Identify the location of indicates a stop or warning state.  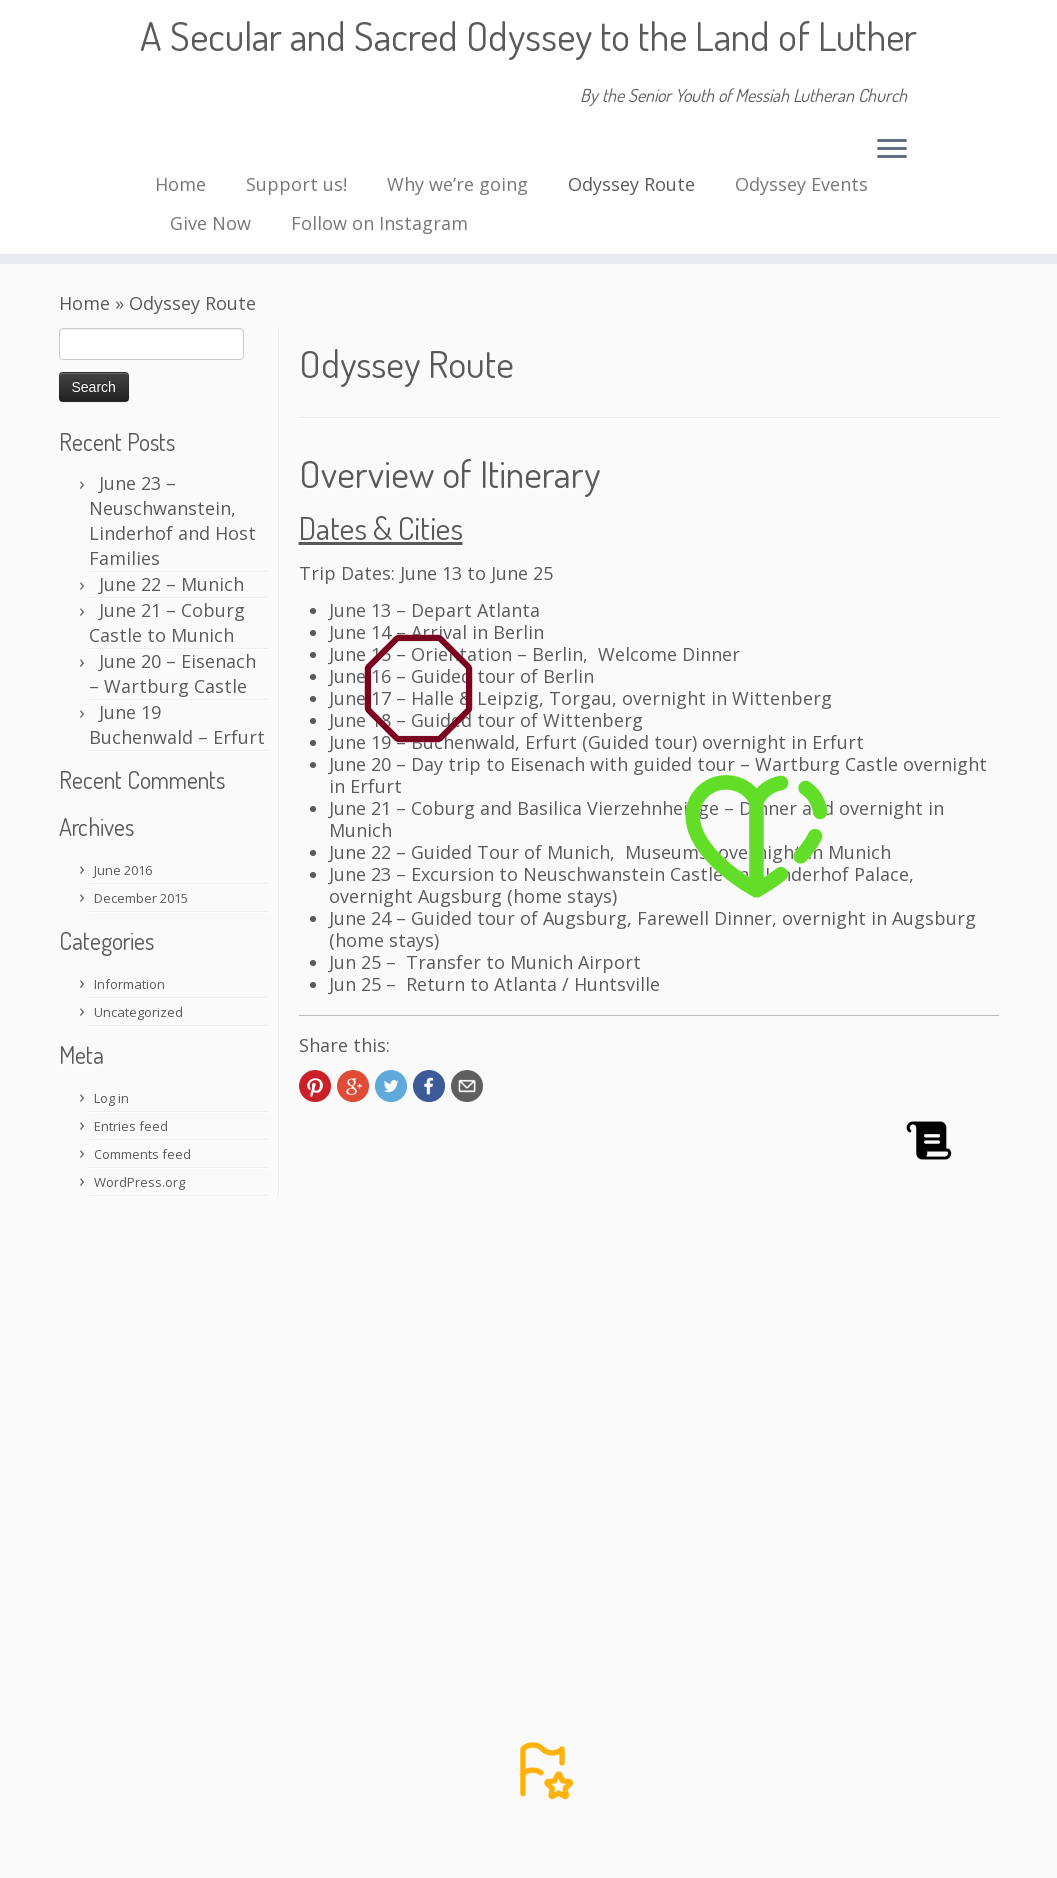
(418, 688).